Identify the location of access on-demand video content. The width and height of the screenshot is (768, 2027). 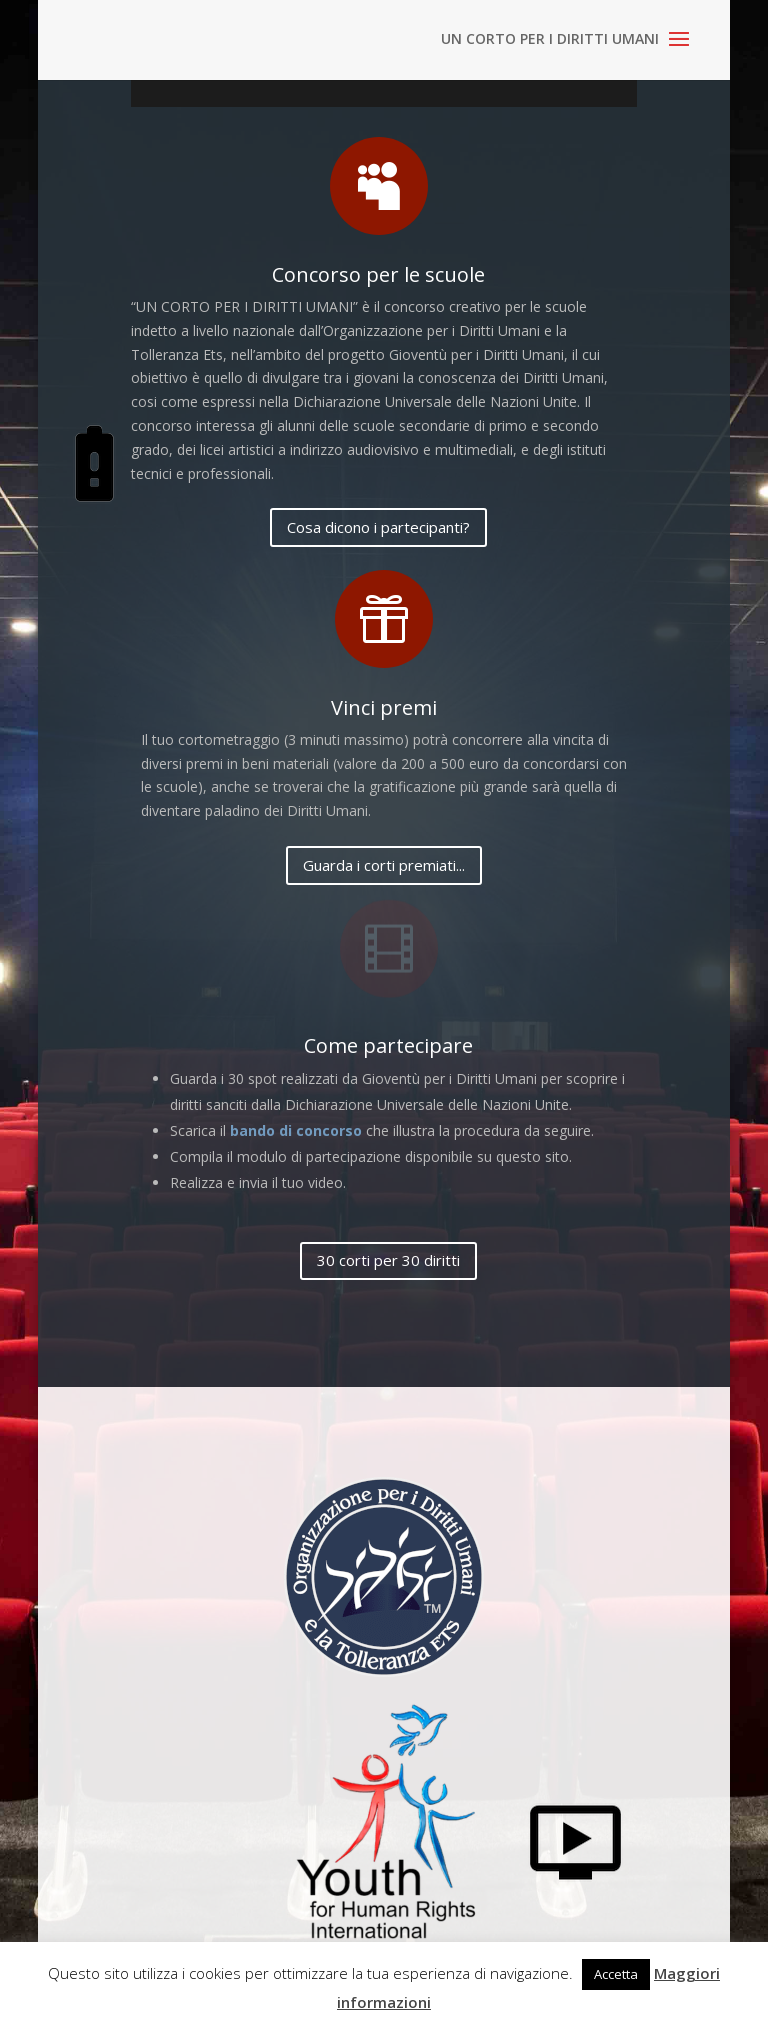
(575, 1842).